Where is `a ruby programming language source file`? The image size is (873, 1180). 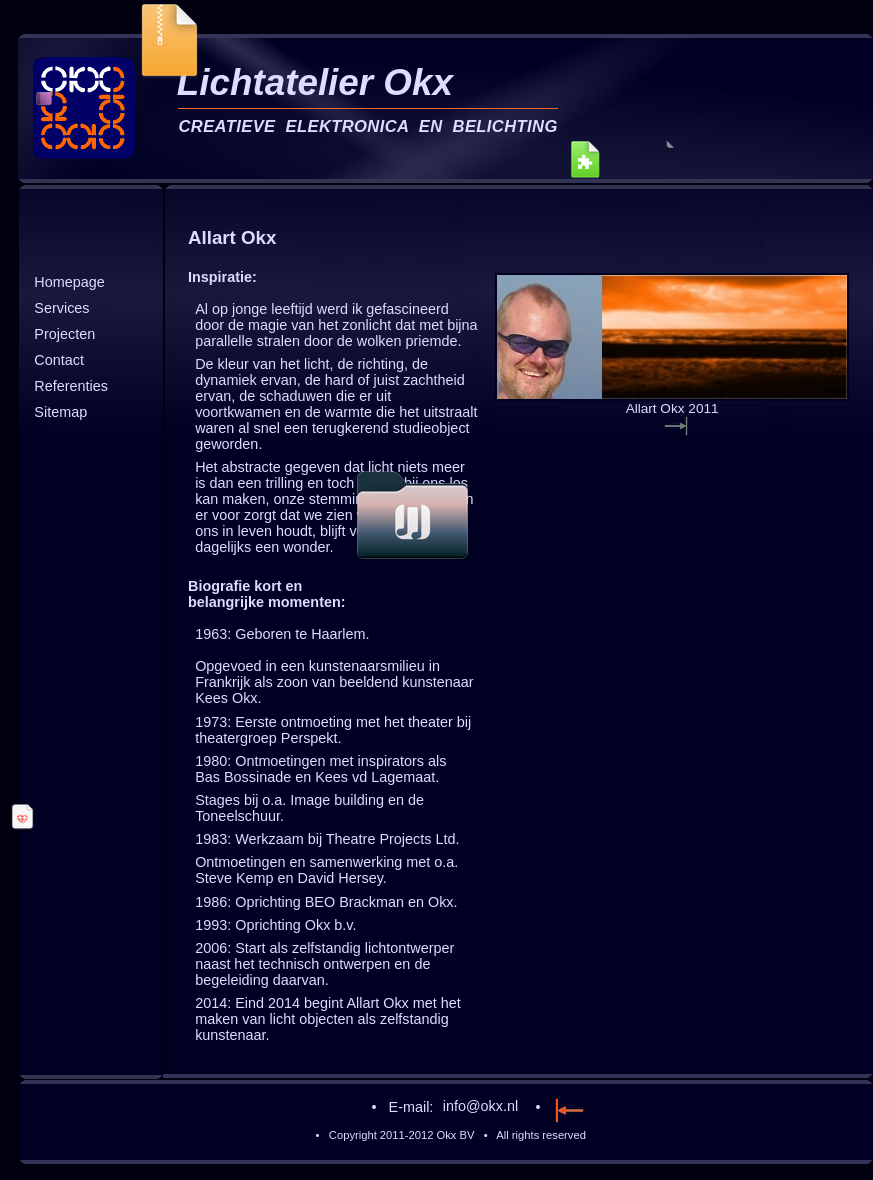 a ruby programming language source file is located at coordinates (22, 816).